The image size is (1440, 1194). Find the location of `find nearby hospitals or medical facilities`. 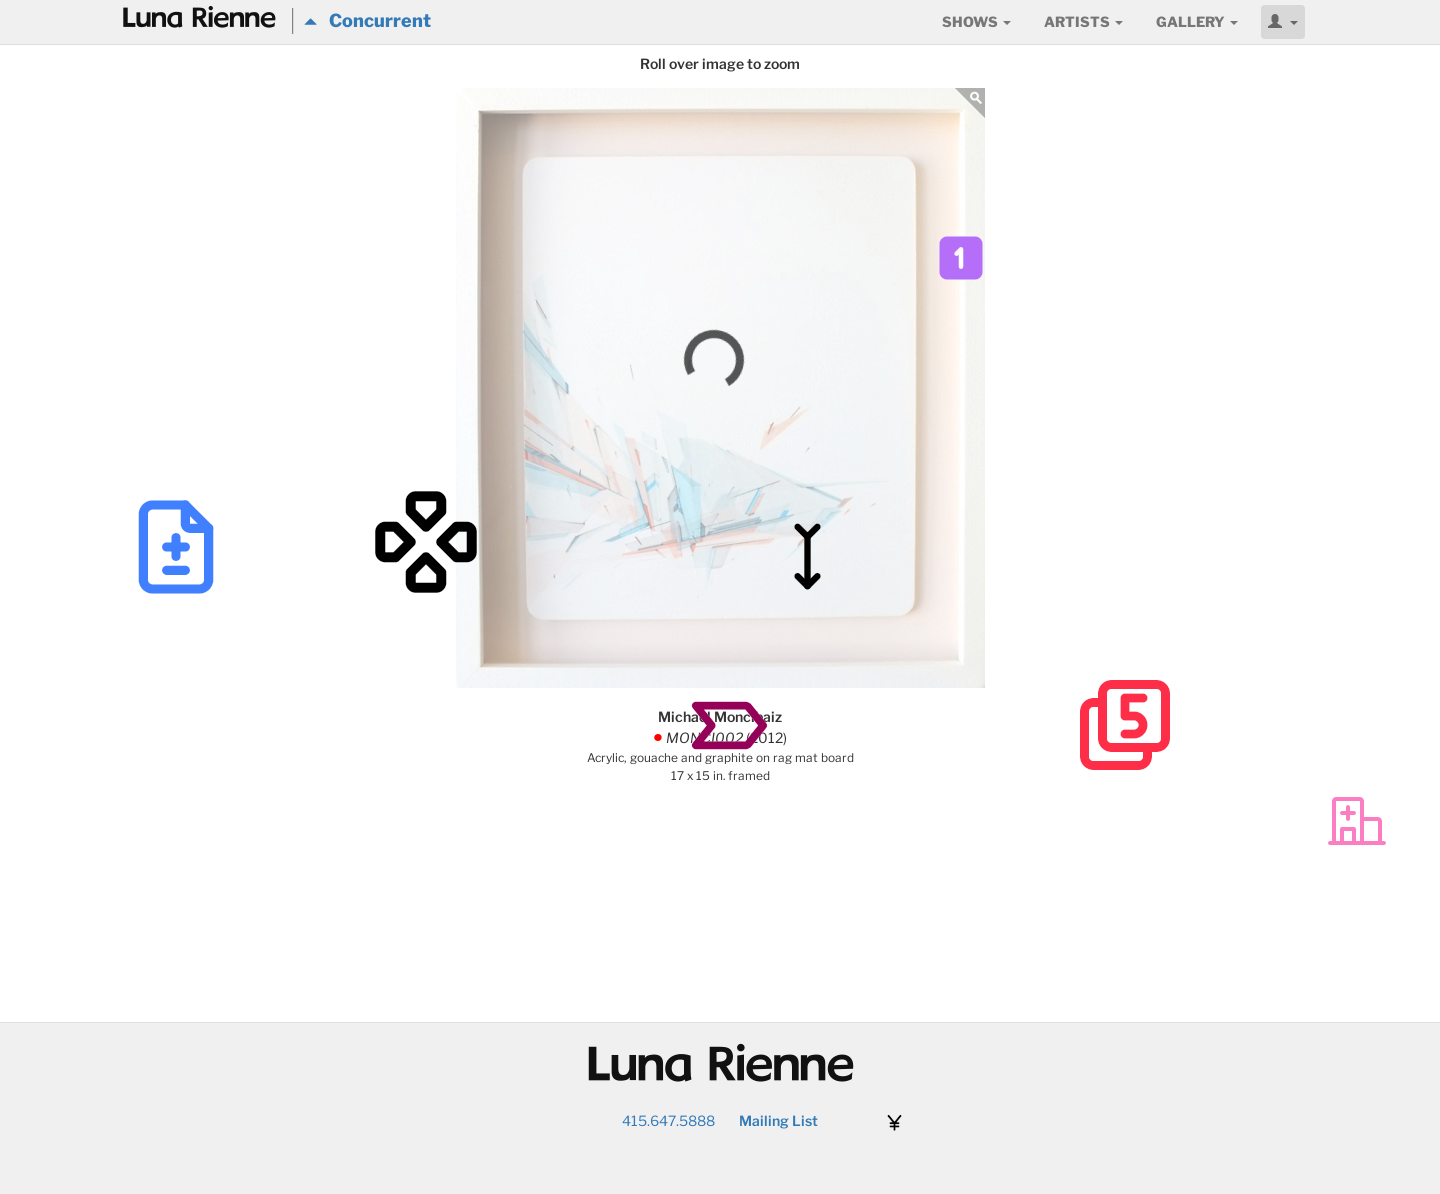

find nearby hospitals or medical facilities is located at coordinates (1354, 821).